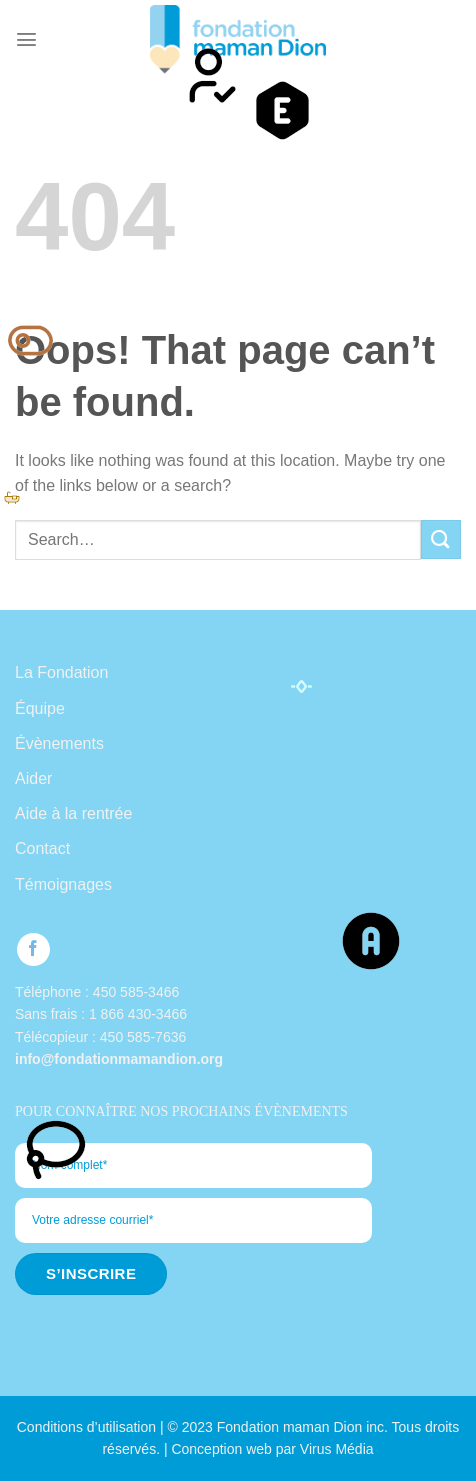 This screenshot has width=476, height=1481. Describe the element at coordinates (30, 340) in the screenshot. I see `toggle switch in off position` at that location.